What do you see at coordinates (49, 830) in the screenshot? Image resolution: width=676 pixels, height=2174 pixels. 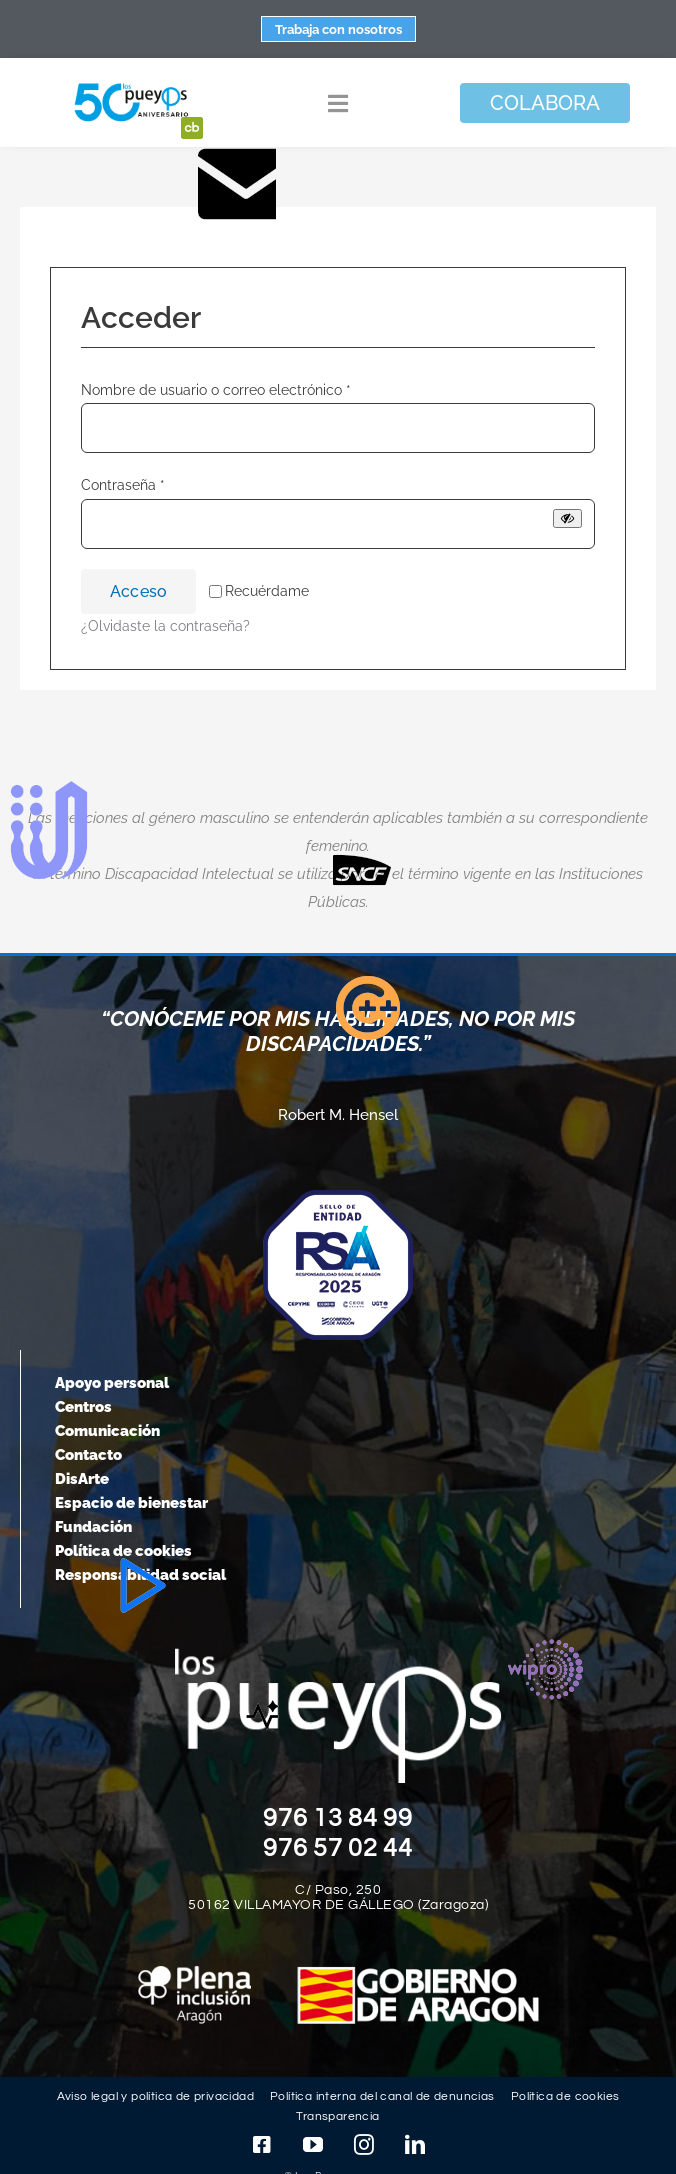 I see `visit UserVoice customer feedback platform` at bounding box center [49, 830].